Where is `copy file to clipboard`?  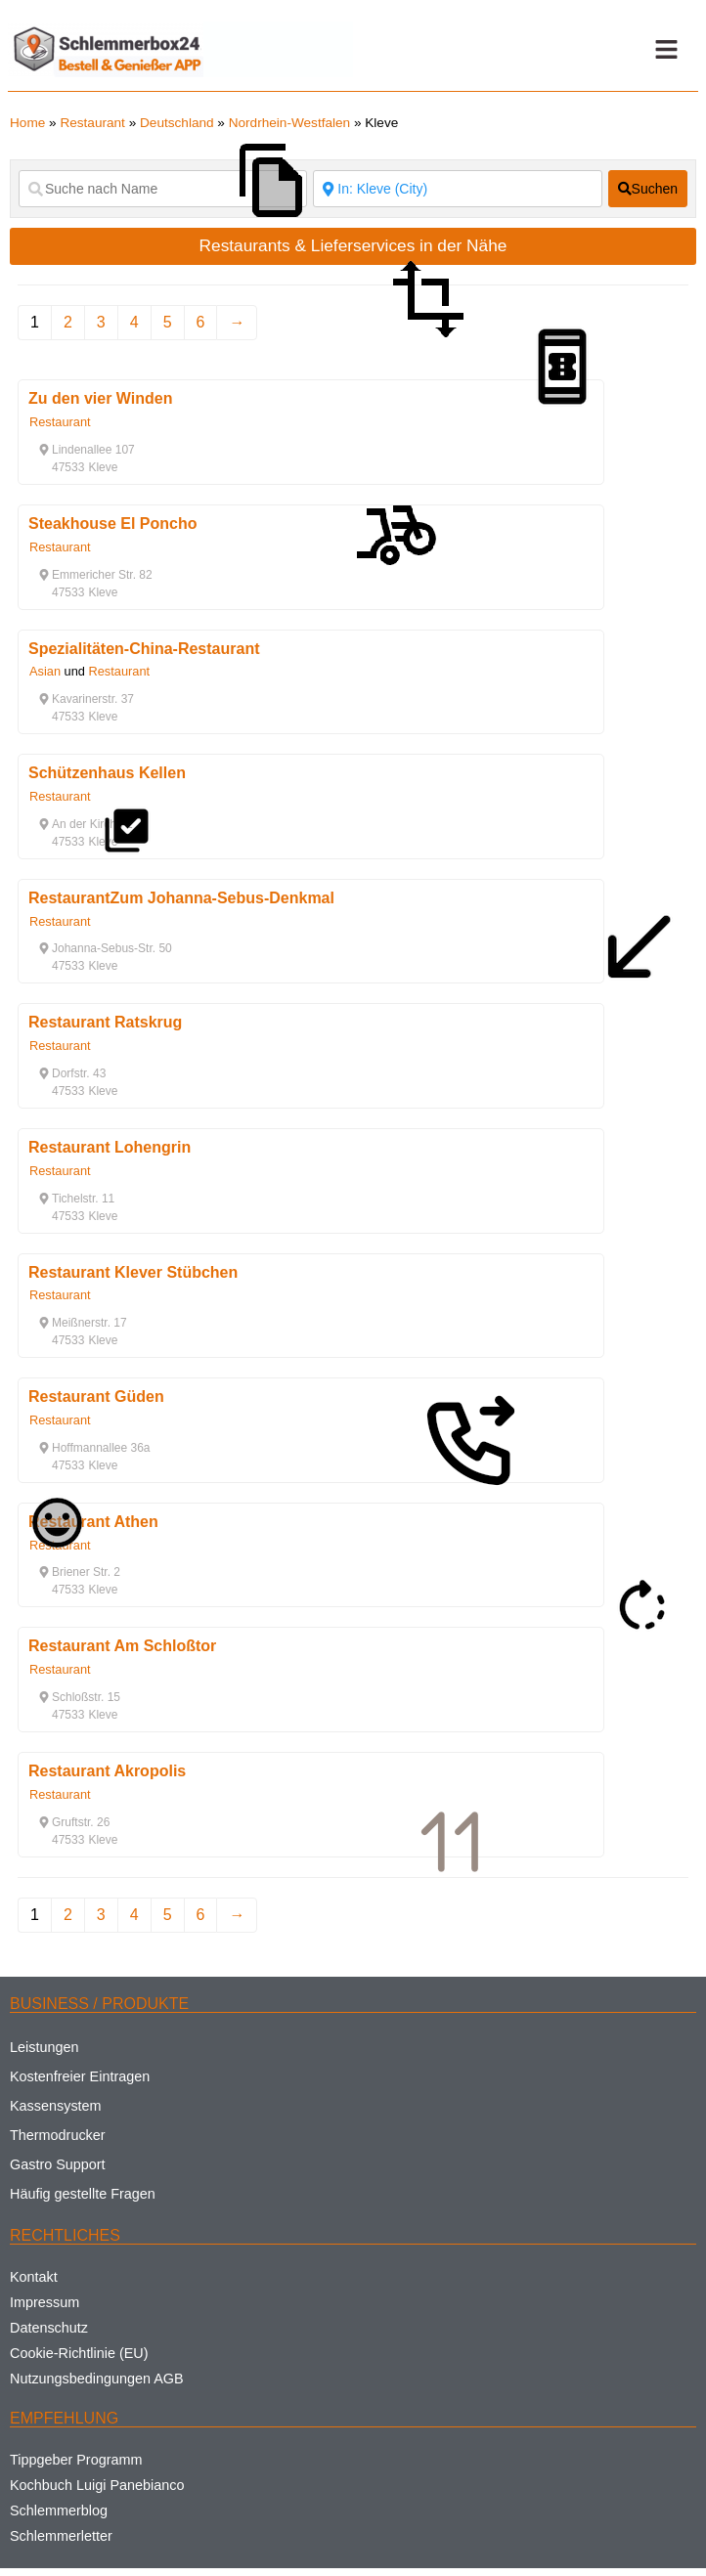
copy file to clipboard is located at coordinates (272, 180).